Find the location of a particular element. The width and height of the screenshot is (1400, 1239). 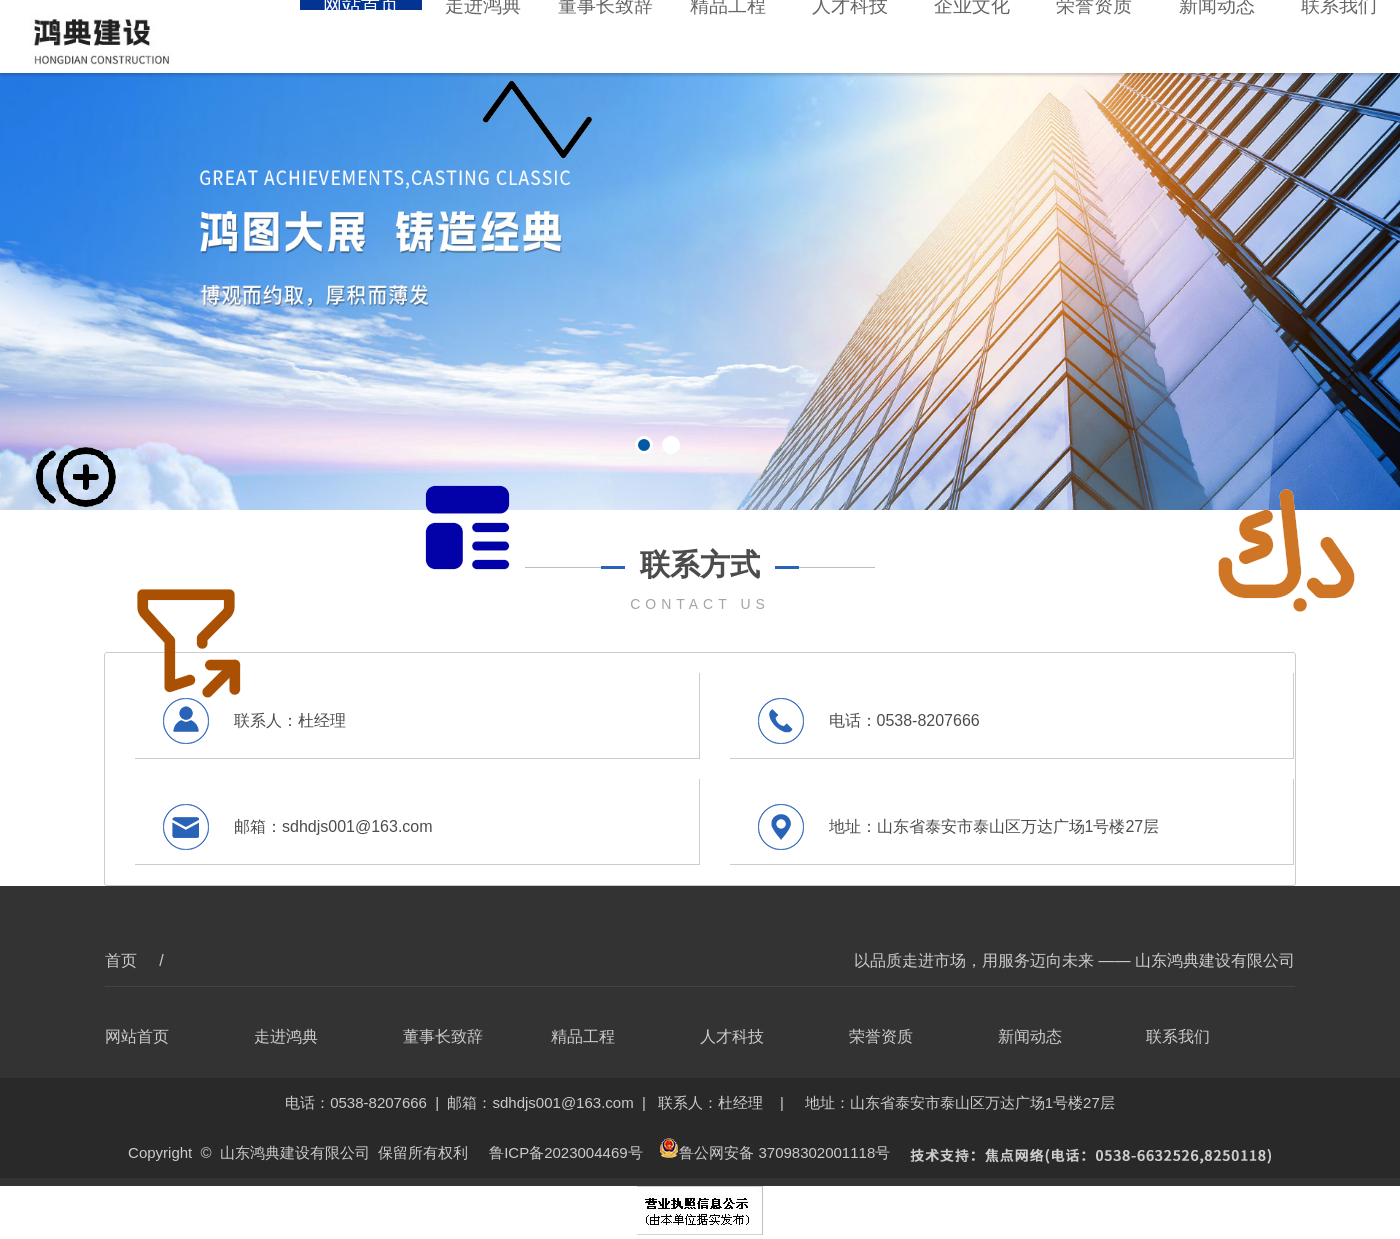

duplicate or copy a control point is located at coordinates (76, 477).